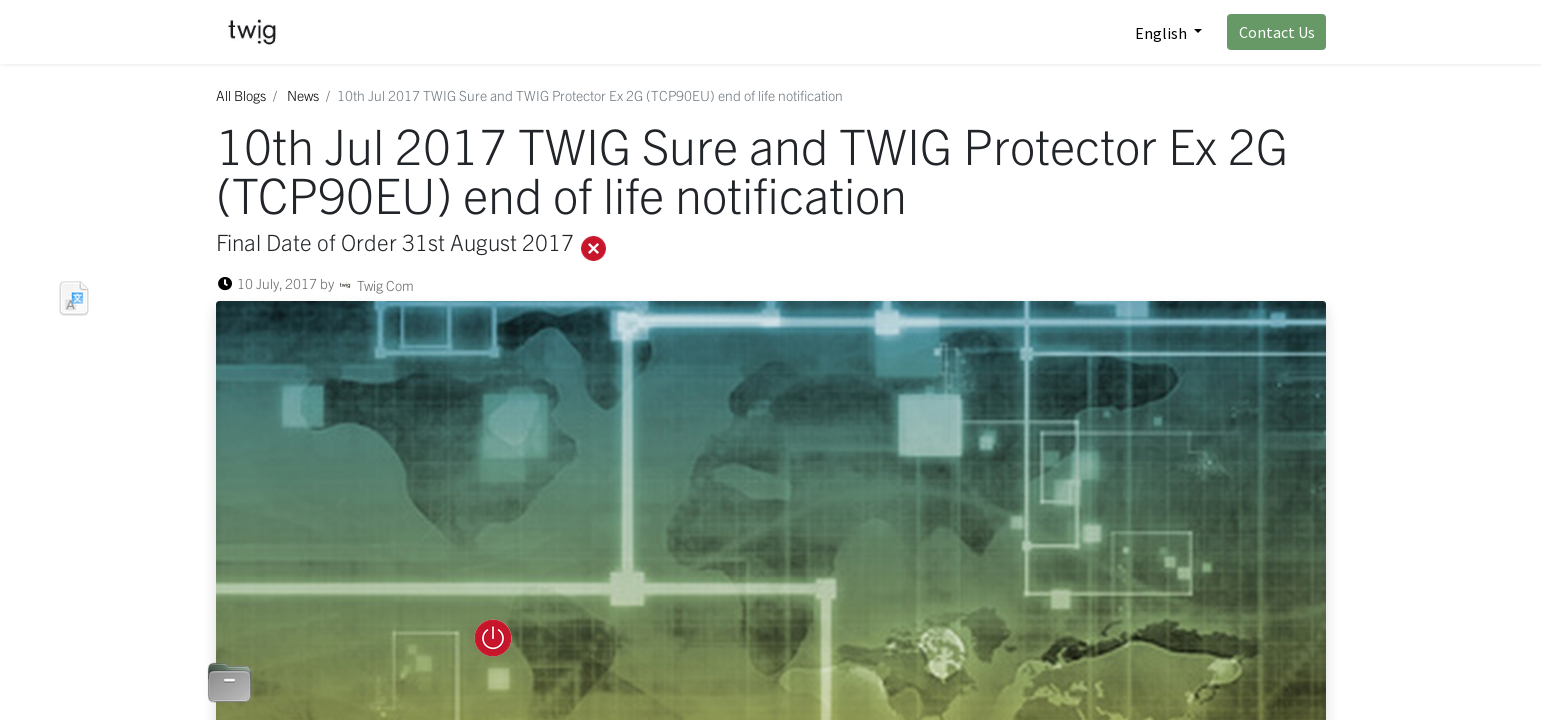 The image size is (1542, 720). I want to click on a gettext translation file for software localization, so click(74, 298).